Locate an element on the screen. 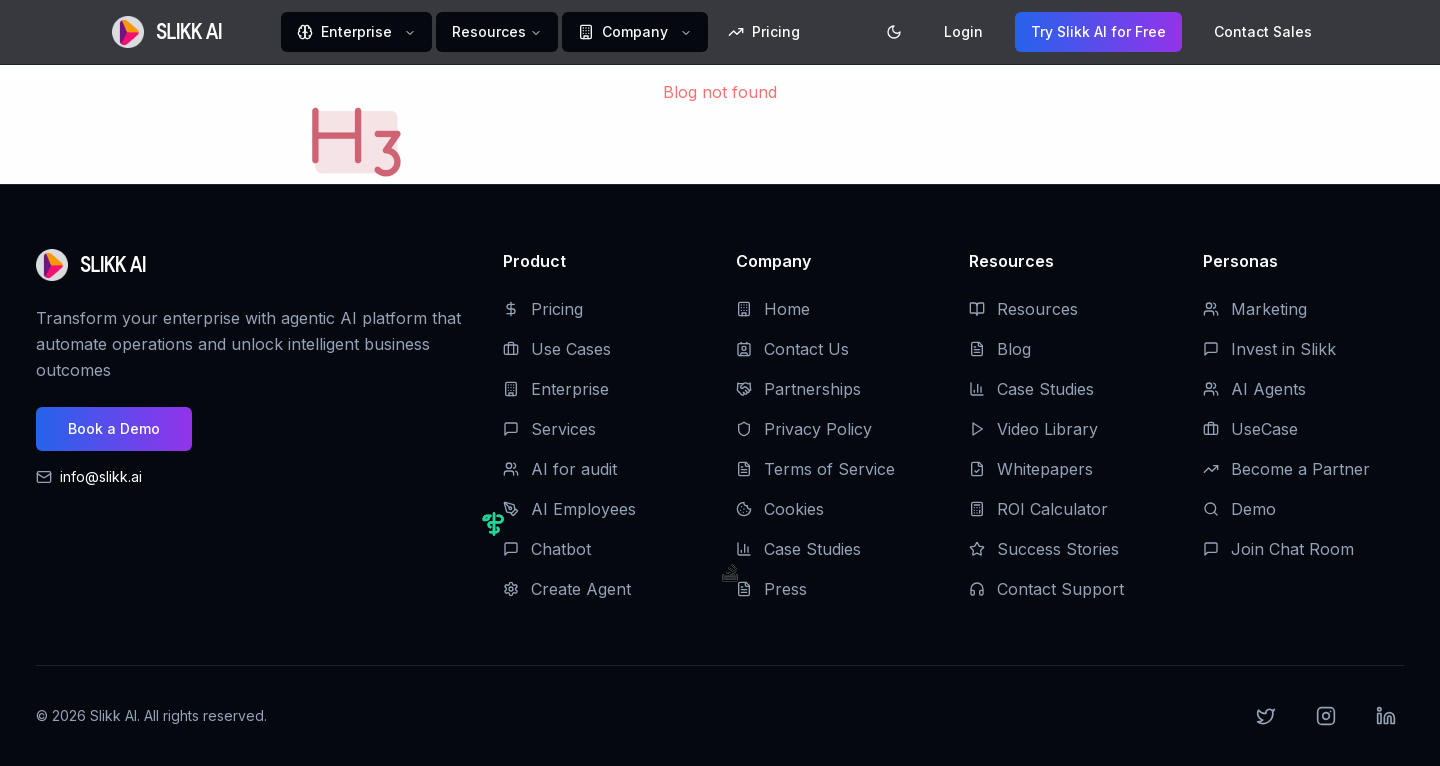 The width and height of the screenshot is (1440, 766). link to stack overflow developer community is located at coordinates (730, 573).